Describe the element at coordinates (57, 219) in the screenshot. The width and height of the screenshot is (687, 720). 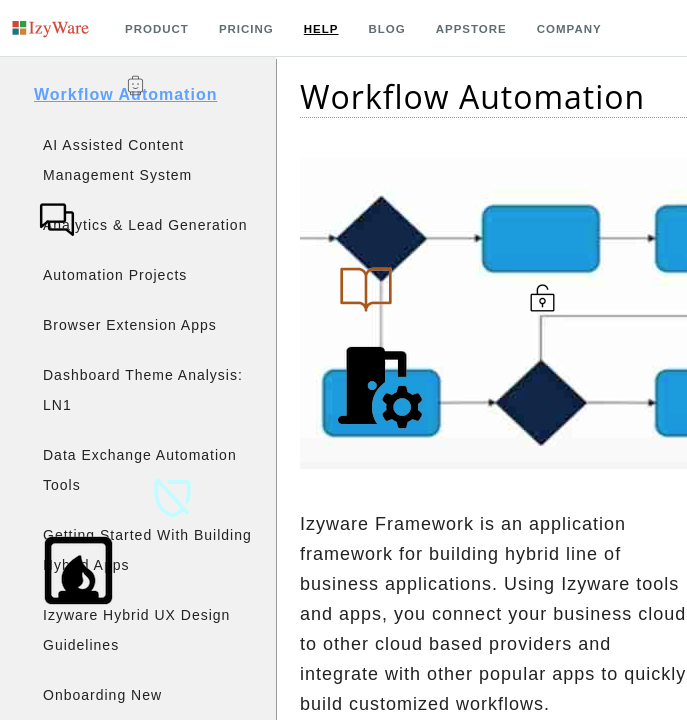
I see `open your conversations` at that location.